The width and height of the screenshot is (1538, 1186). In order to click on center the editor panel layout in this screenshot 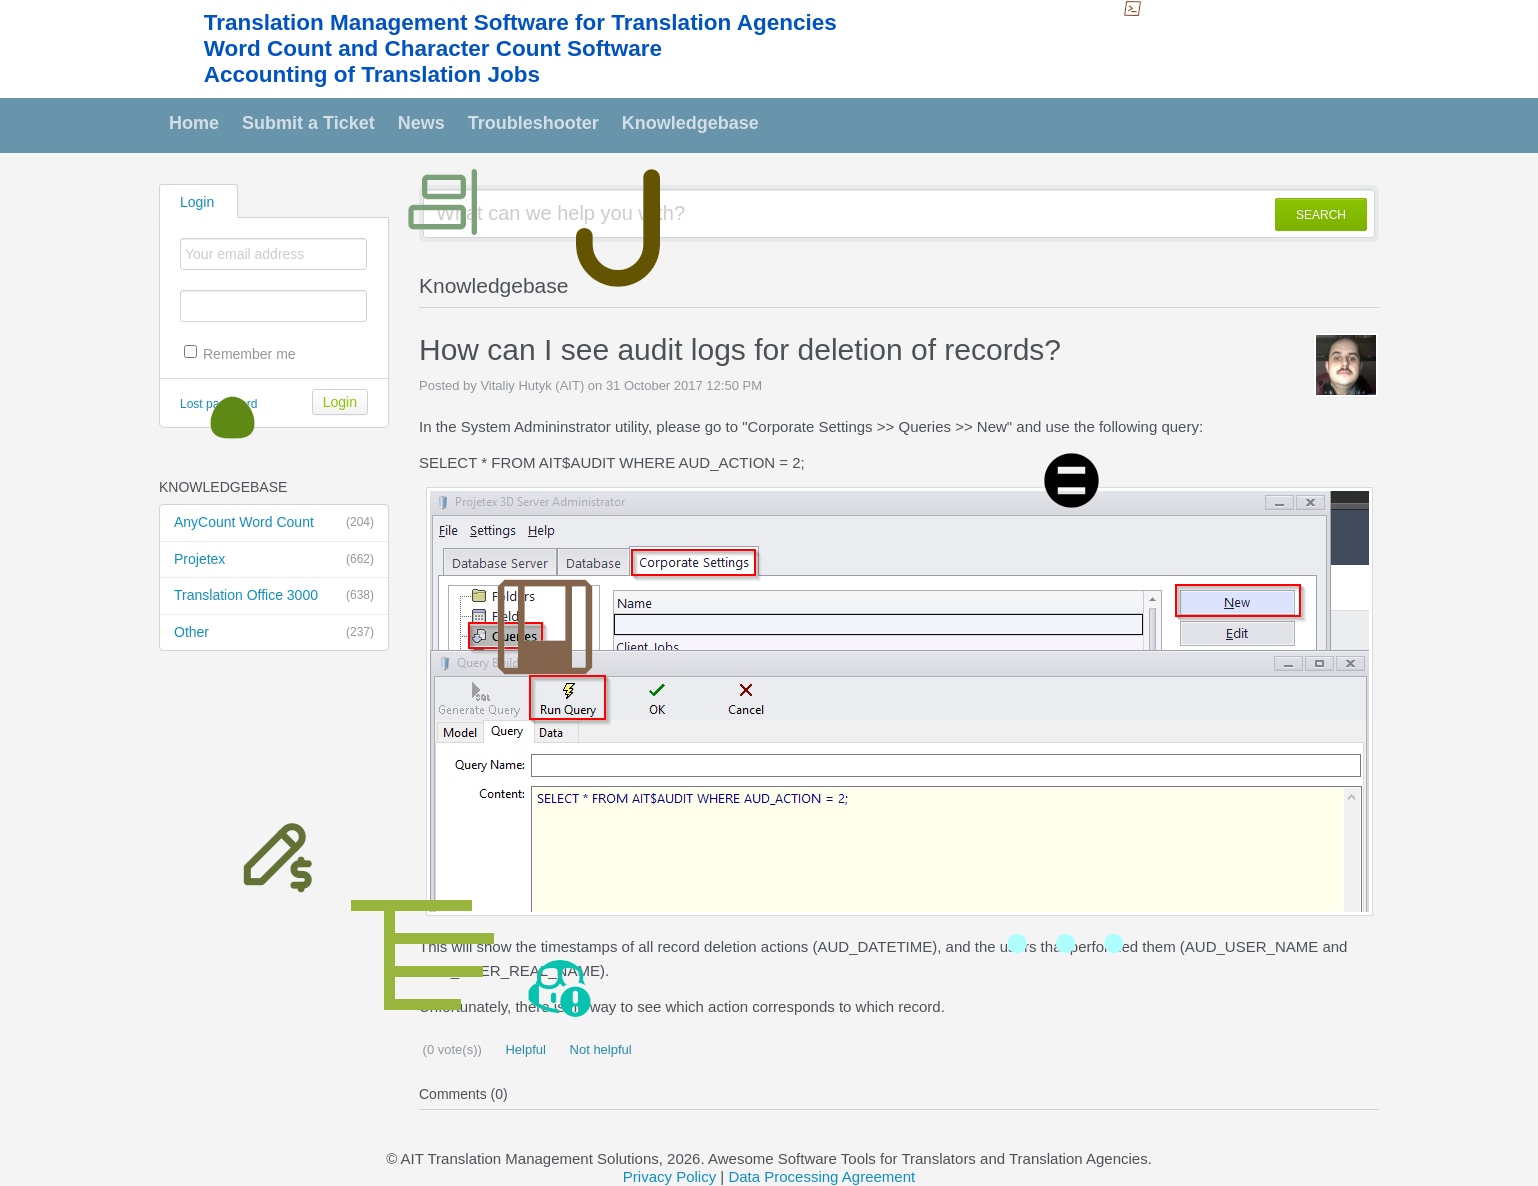, I will do `click(545, 627)`.